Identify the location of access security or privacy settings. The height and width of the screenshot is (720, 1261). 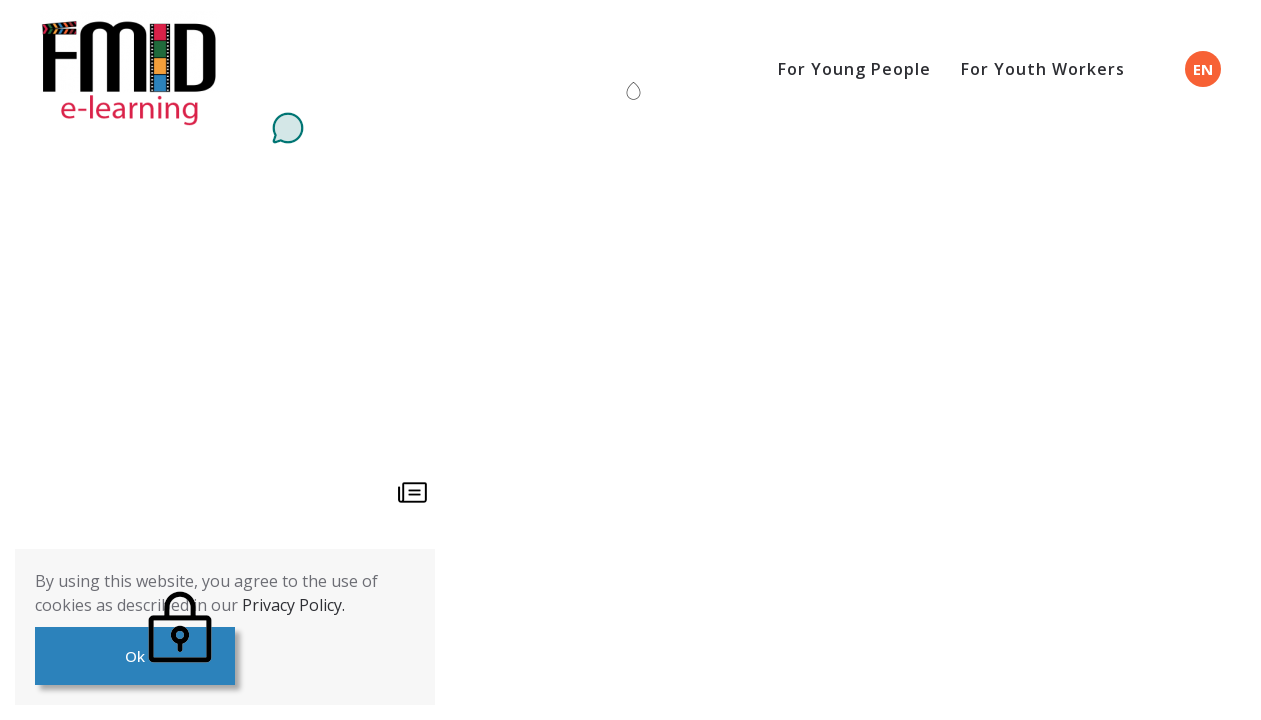
(180, 631).